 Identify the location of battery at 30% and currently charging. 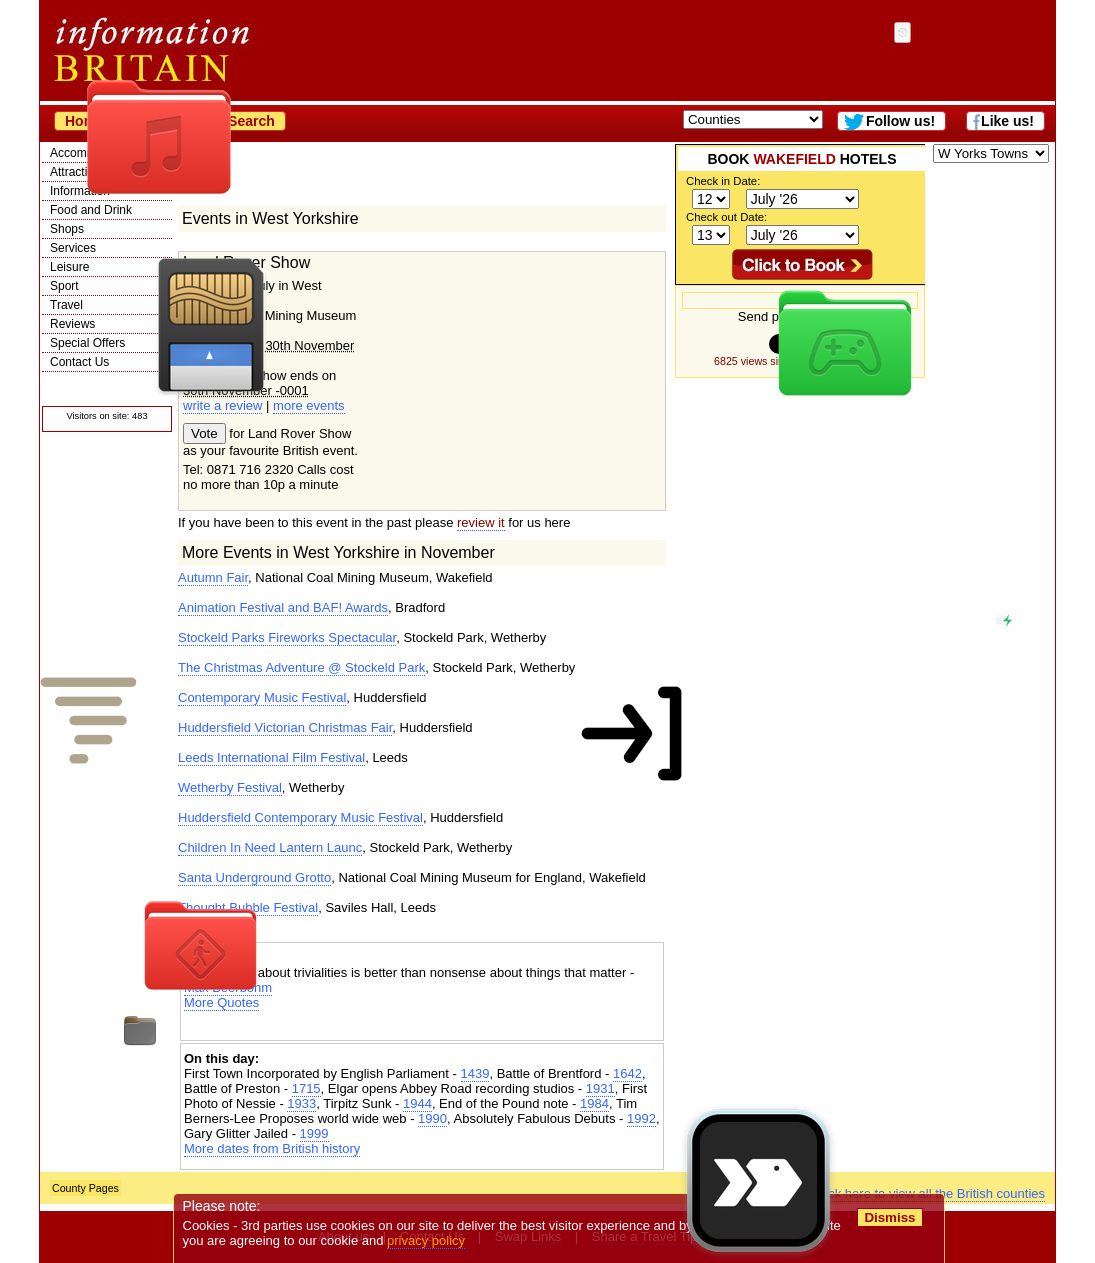
(1008, 620).